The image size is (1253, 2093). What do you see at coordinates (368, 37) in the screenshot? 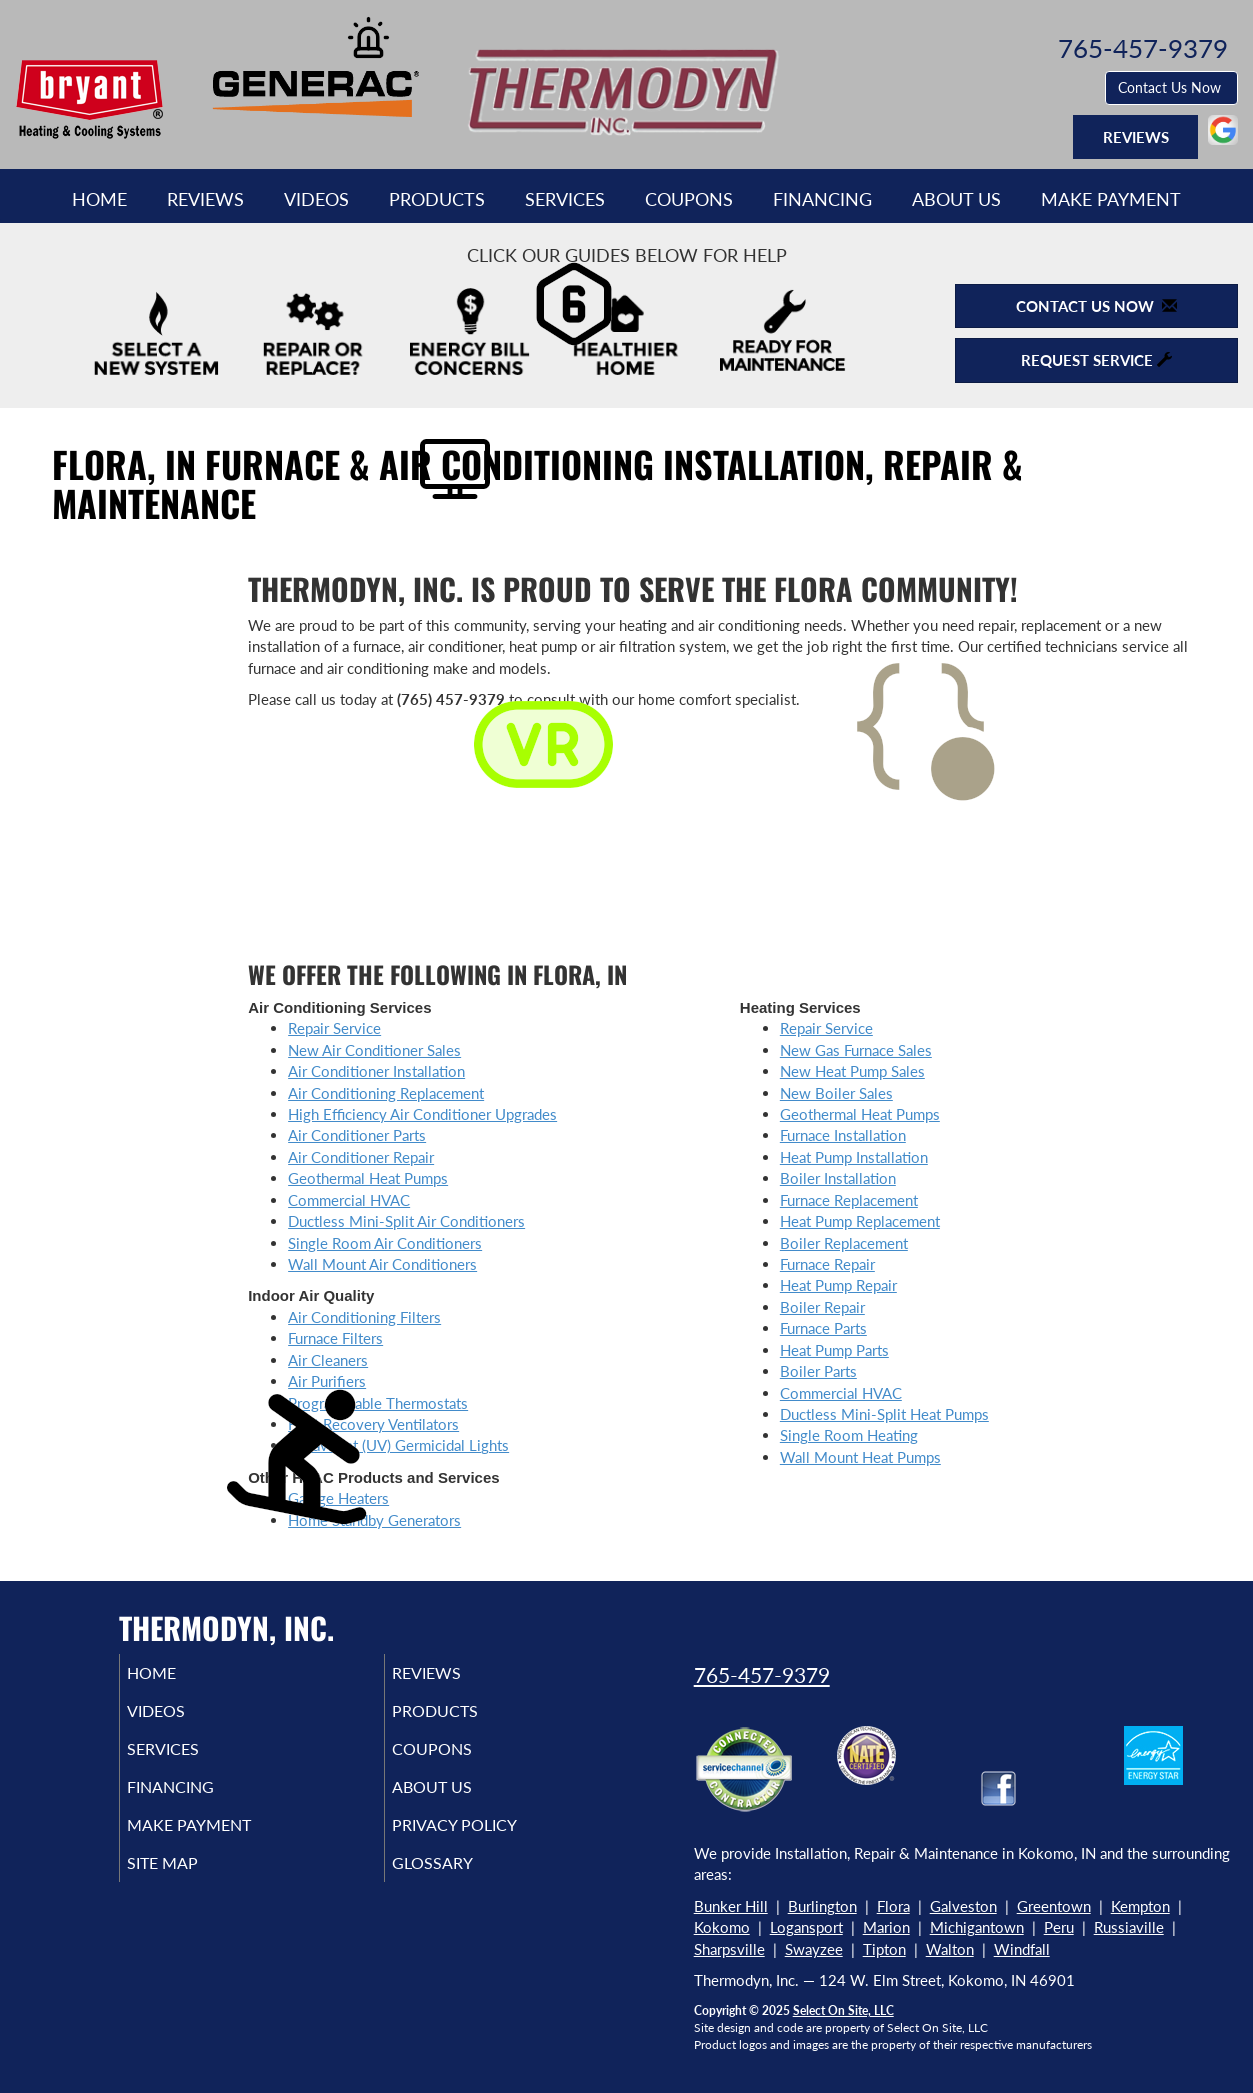
I see `trigger an emergency alert` at bounding box center [368, 37].